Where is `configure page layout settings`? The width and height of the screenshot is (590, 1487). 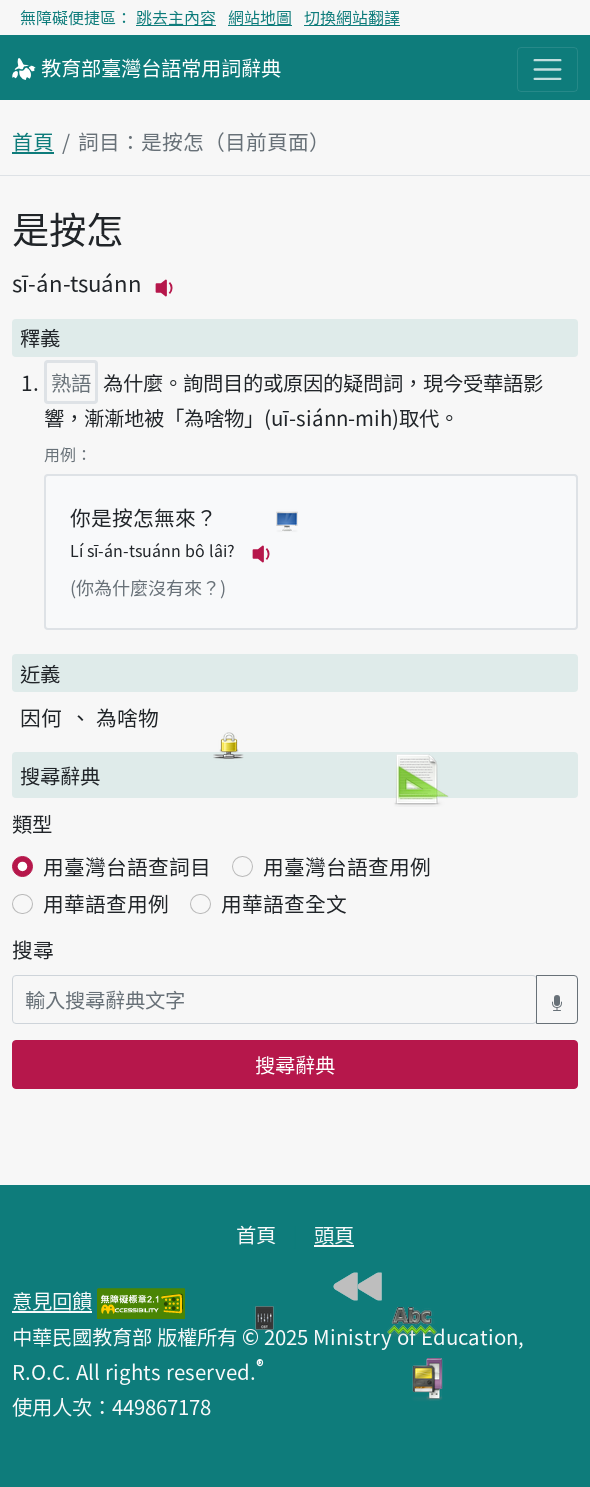 configure page layout settings is located at coordinates (421, 779).